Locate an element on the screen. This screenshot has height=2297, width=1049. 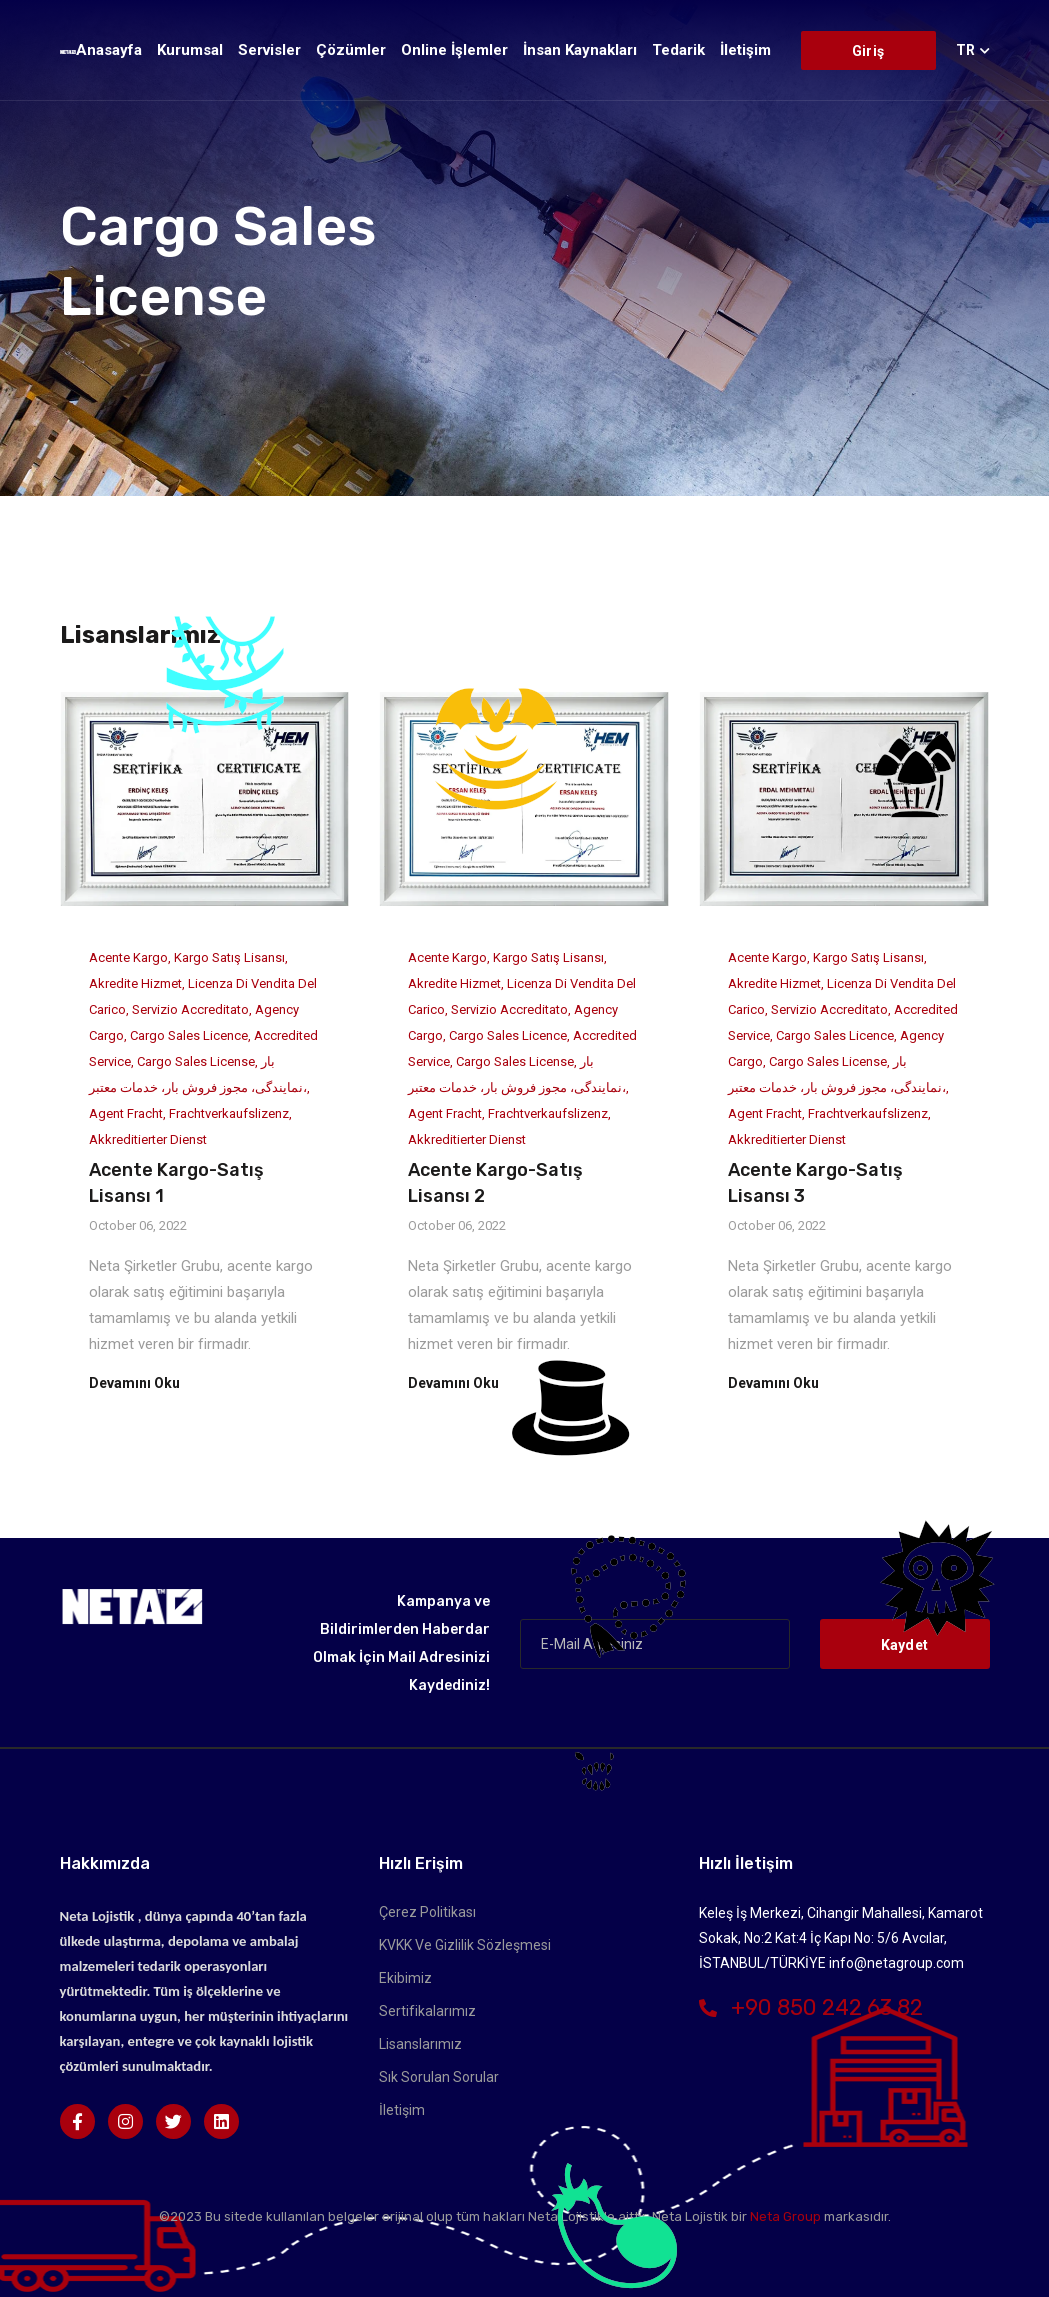
select a magician or performer character class is located at coordinates (570, 1409).